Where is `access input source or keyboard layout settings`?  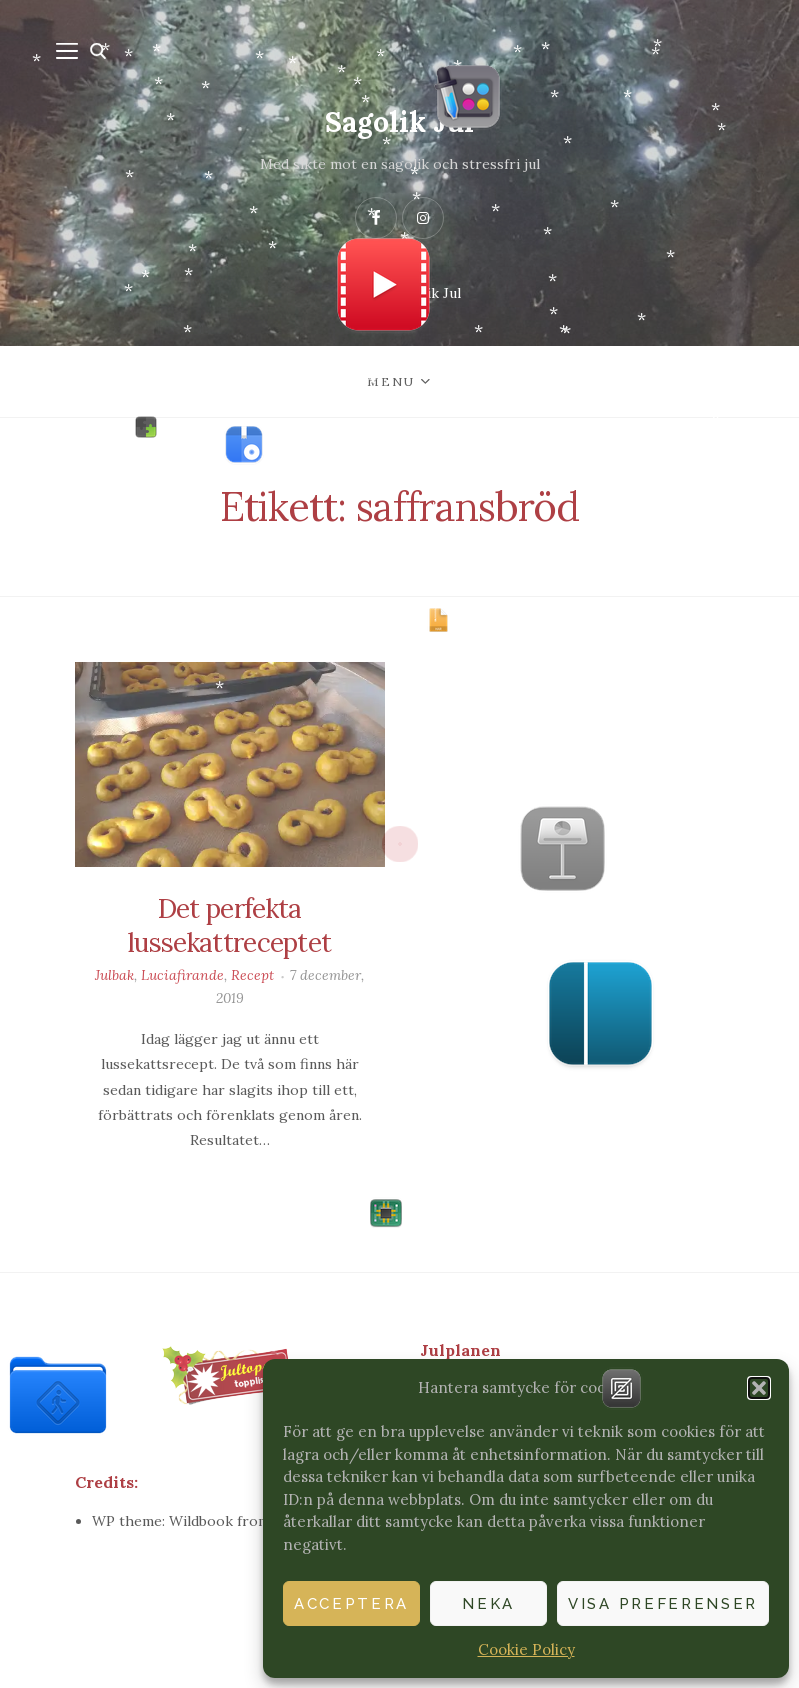
access input source or keyboard layout settings is located at coordinates (244, 445).